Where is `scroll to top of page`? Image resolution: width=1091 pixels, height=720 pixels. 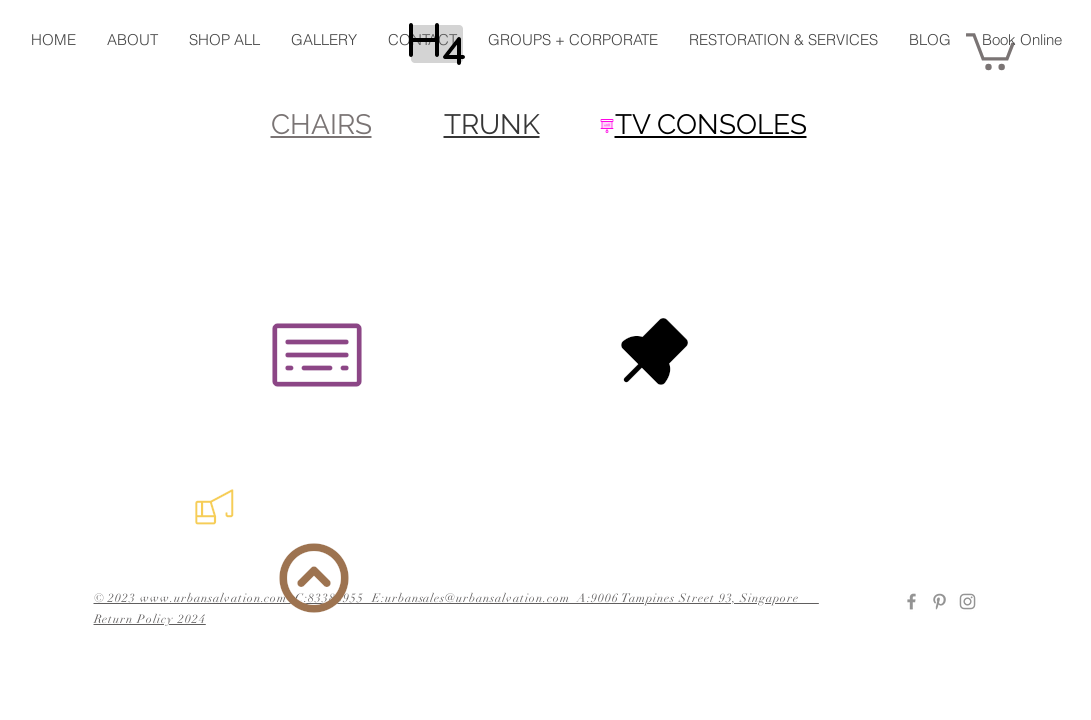
scroll to top of page is located at coordinates (314, 578).